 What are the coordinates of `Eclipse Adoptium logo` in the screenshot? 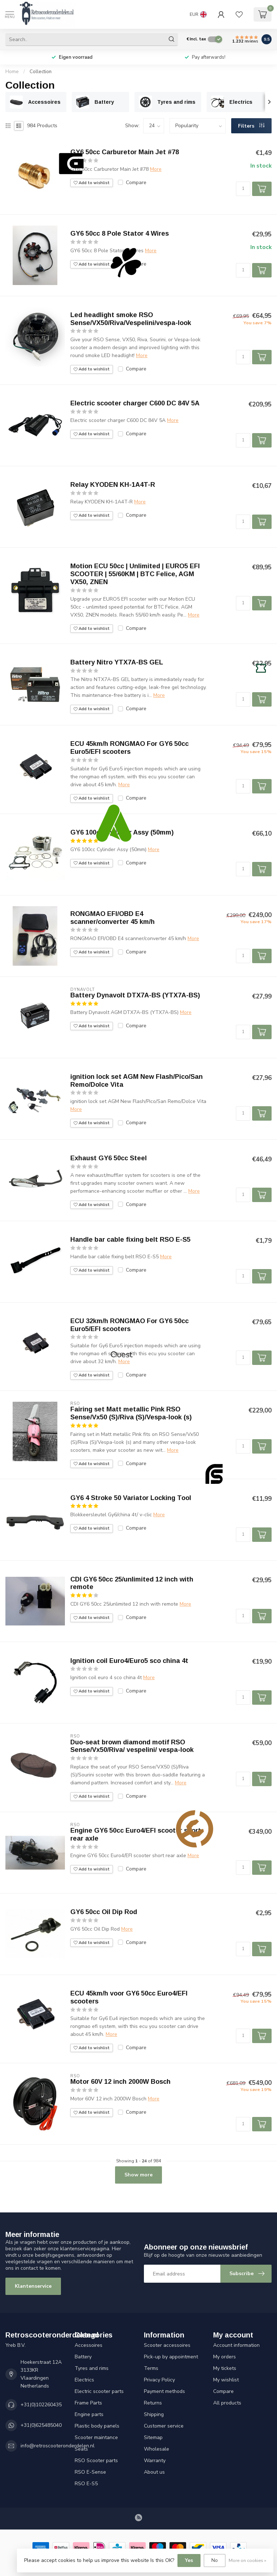 It's located at (114, 823).